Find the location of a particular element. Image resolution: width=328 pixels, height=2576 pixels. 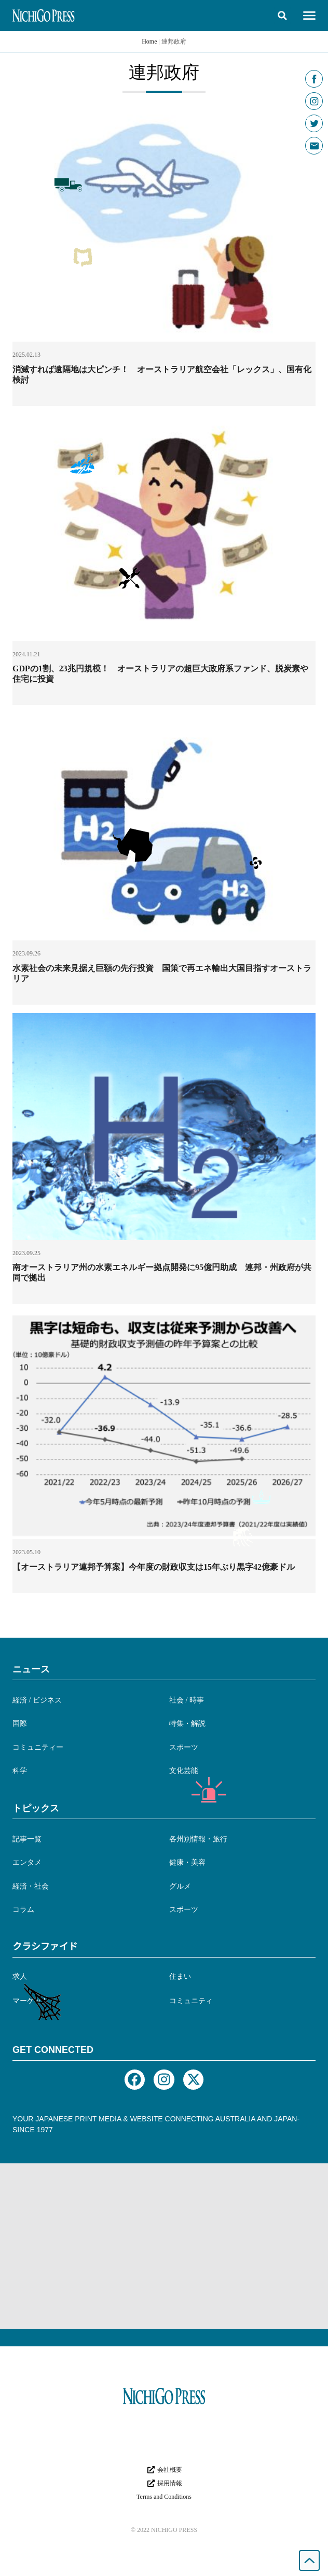

indicates water or ocean-themed content is located at coordinates (243, 1536).